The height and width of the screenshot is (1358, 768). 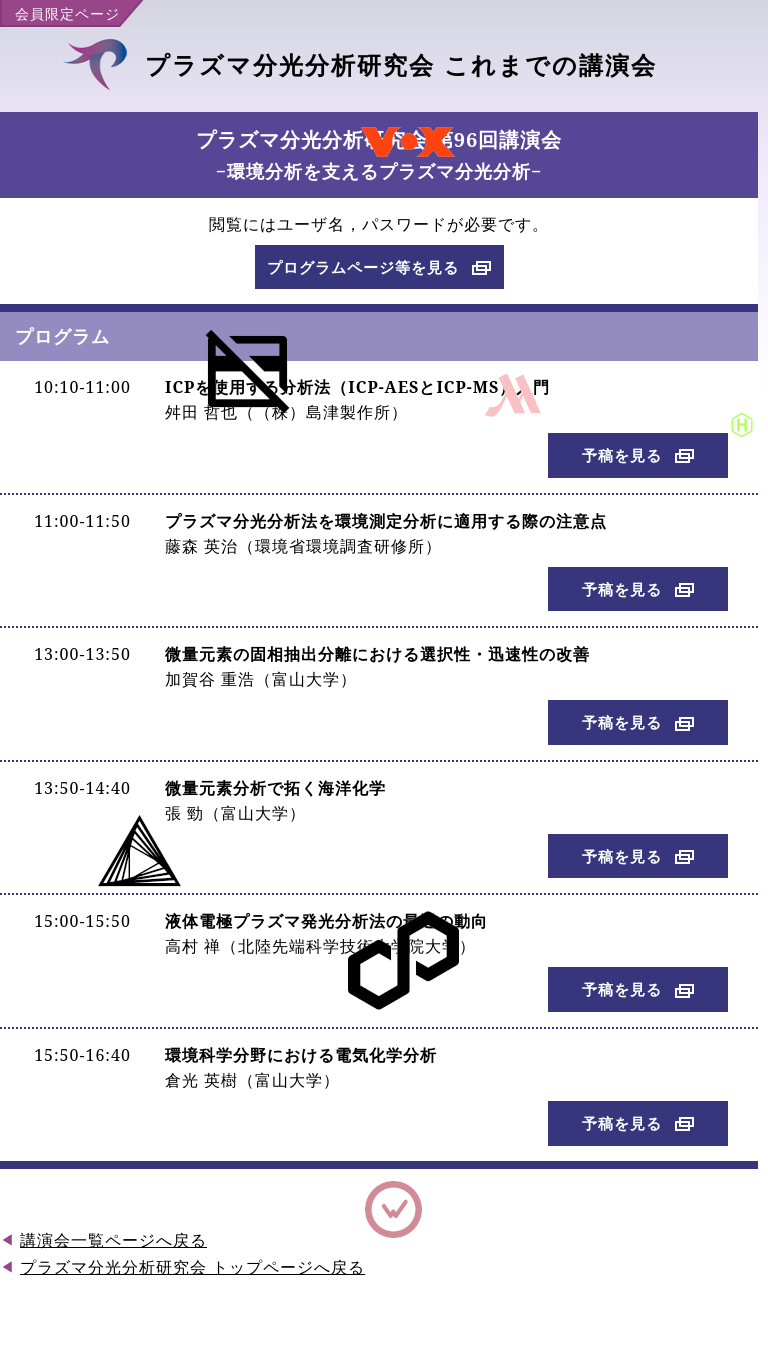 What do you see at coordinates (408, 142) in the screenshot?
I see `vox media logo` at bounding box center [408, 142].